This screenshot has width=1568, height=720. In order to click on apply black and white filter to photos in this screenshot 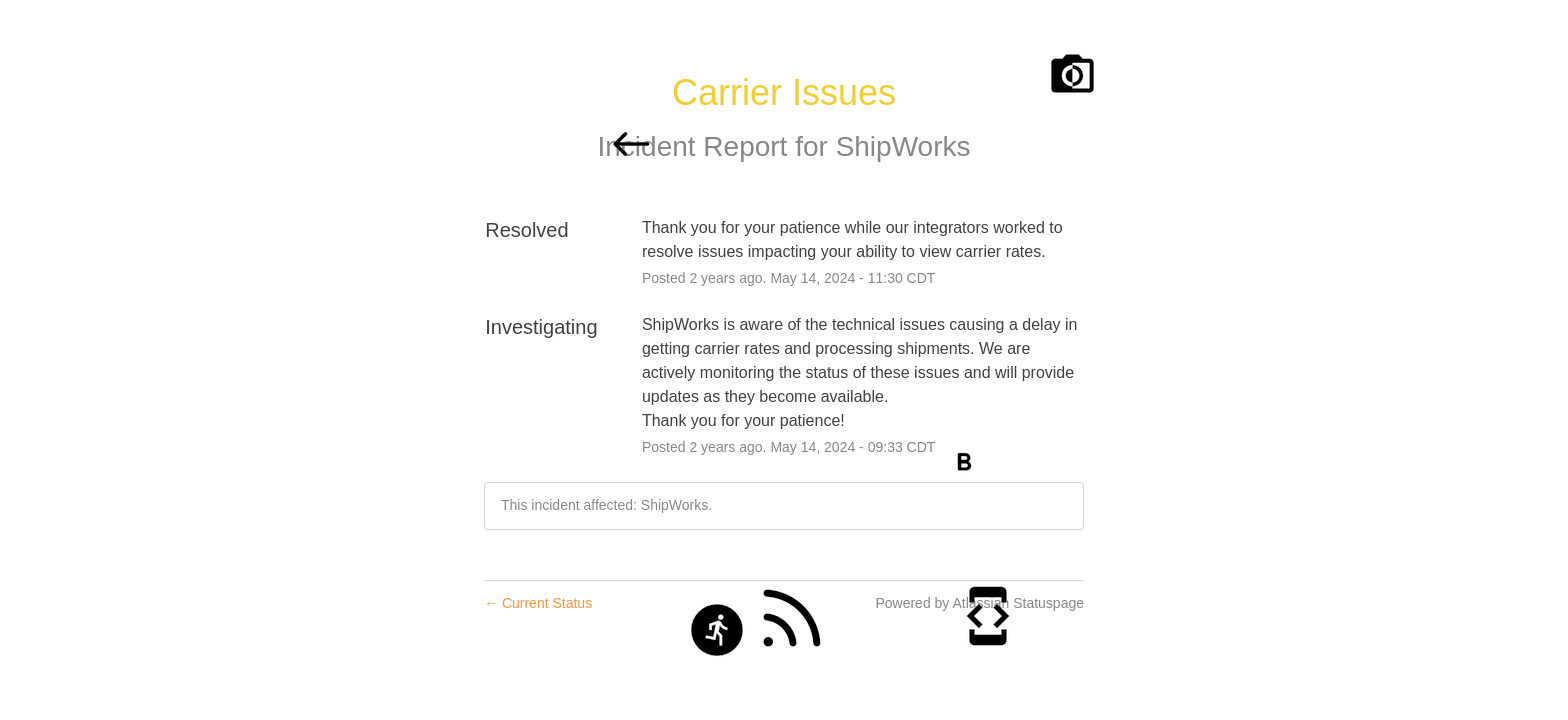, I will do `click(1072, 73)`.